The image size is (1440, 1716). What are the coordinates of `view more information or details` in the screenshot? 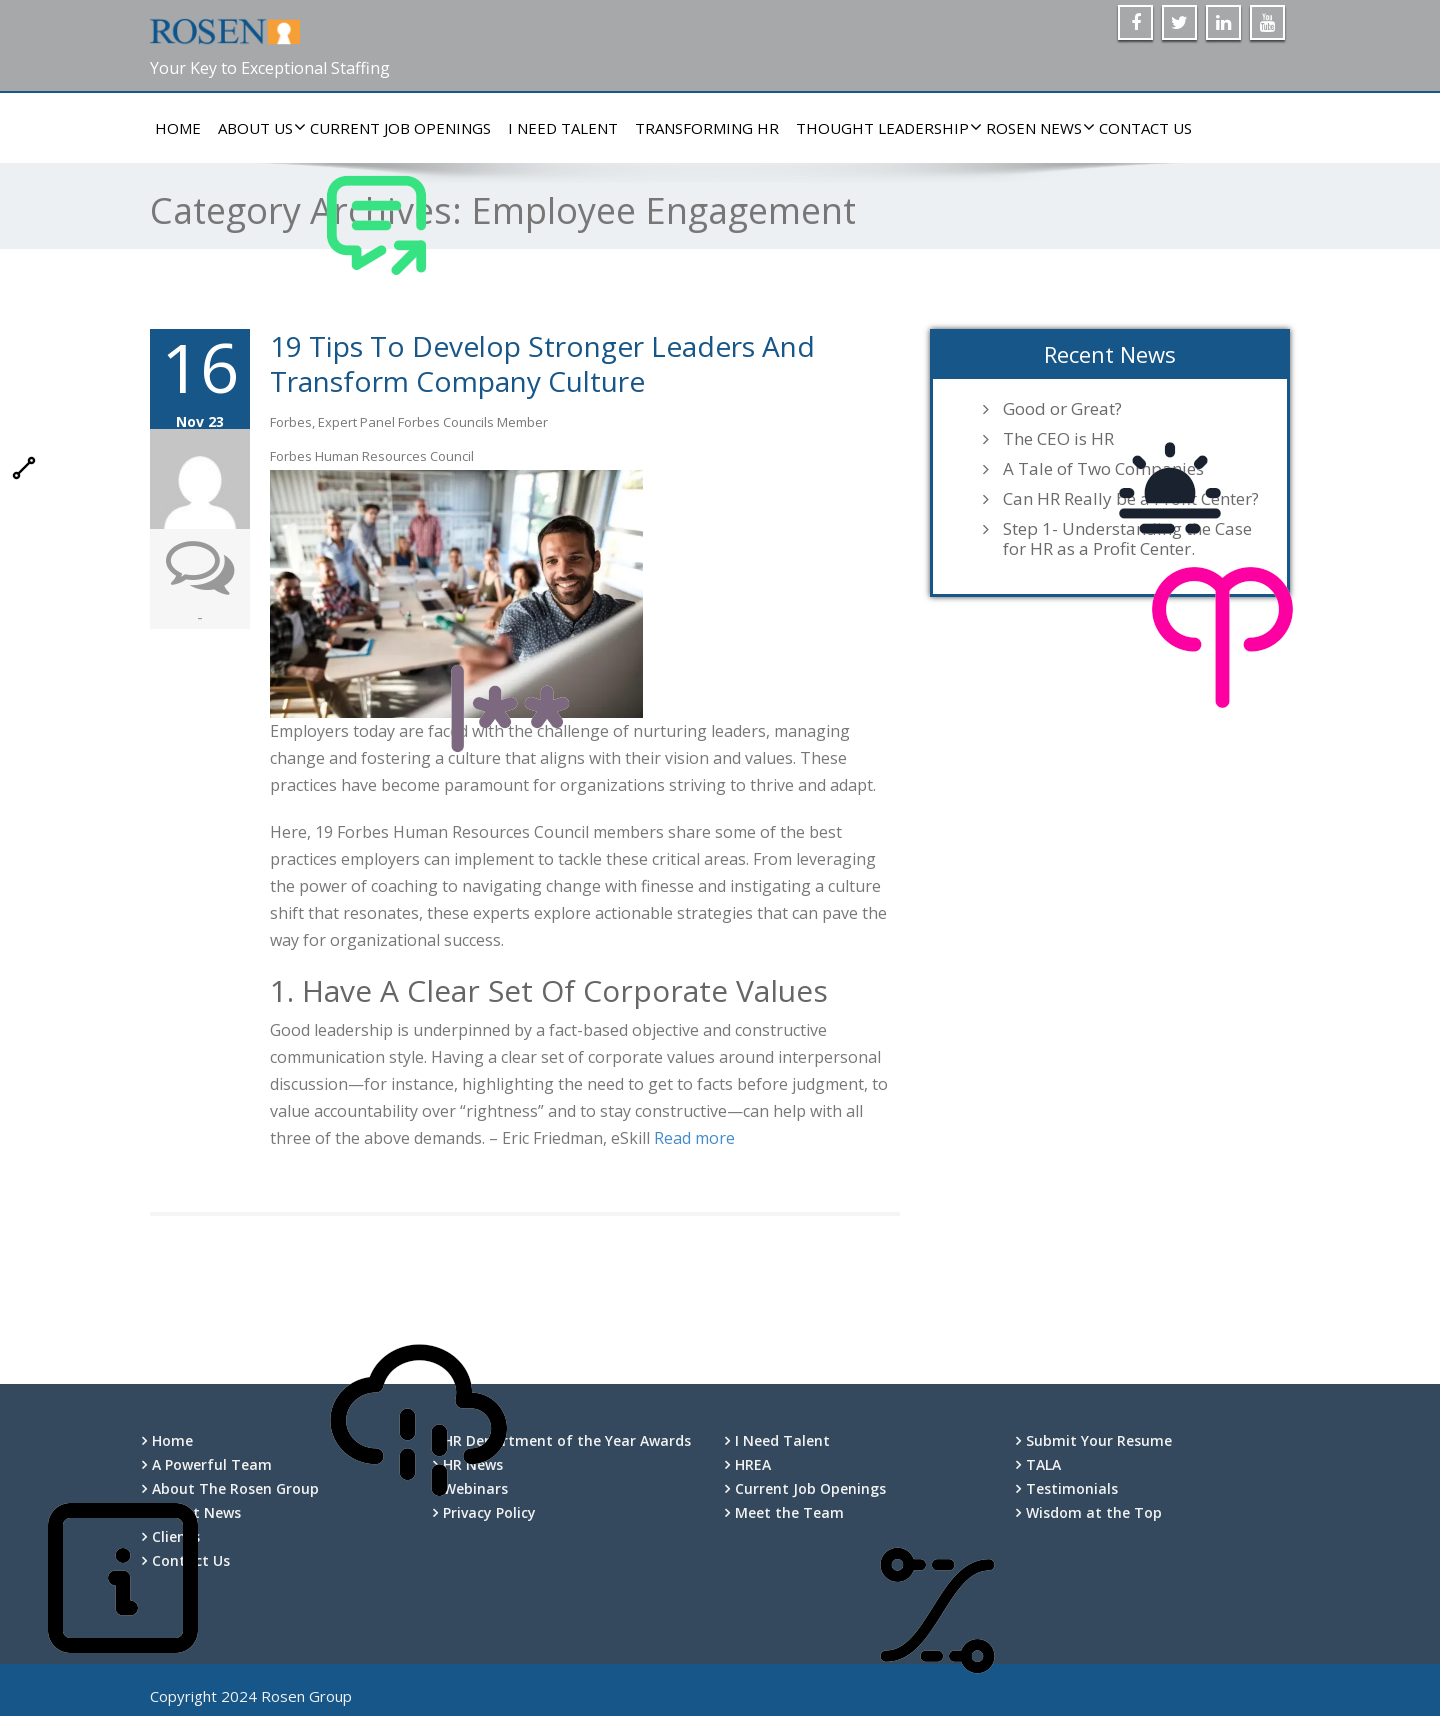 It's located at (123, 1578).